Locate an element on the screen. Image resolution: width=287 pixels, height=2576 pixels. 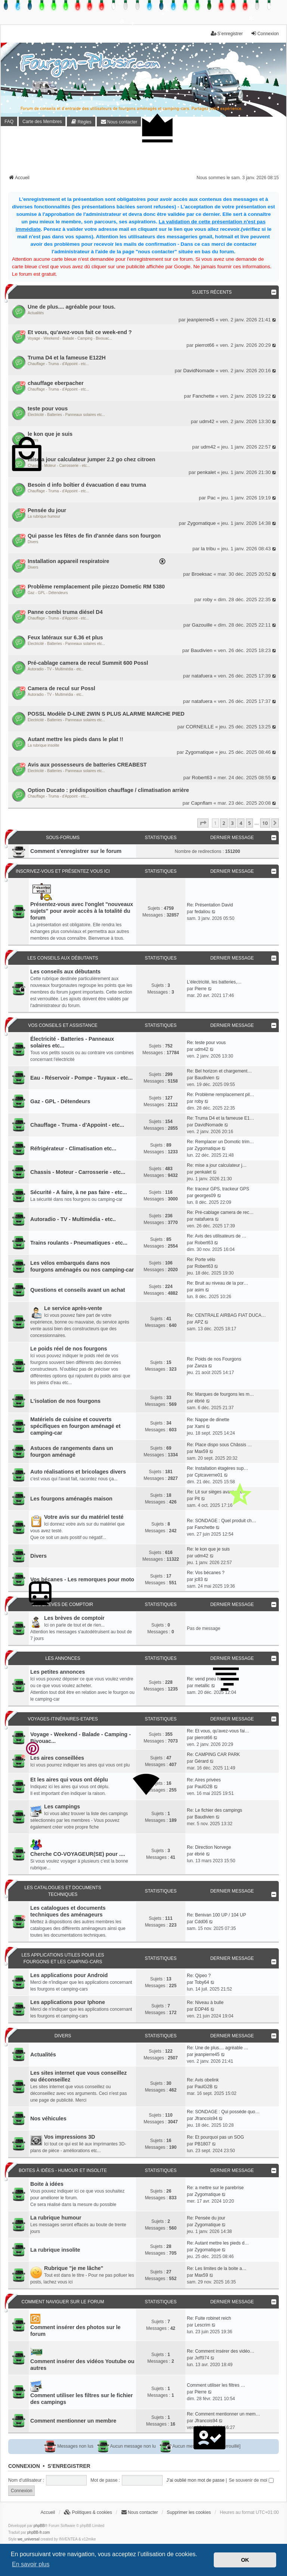
indicates a partial rating or half-star score is located at coordinates (240, 1494).